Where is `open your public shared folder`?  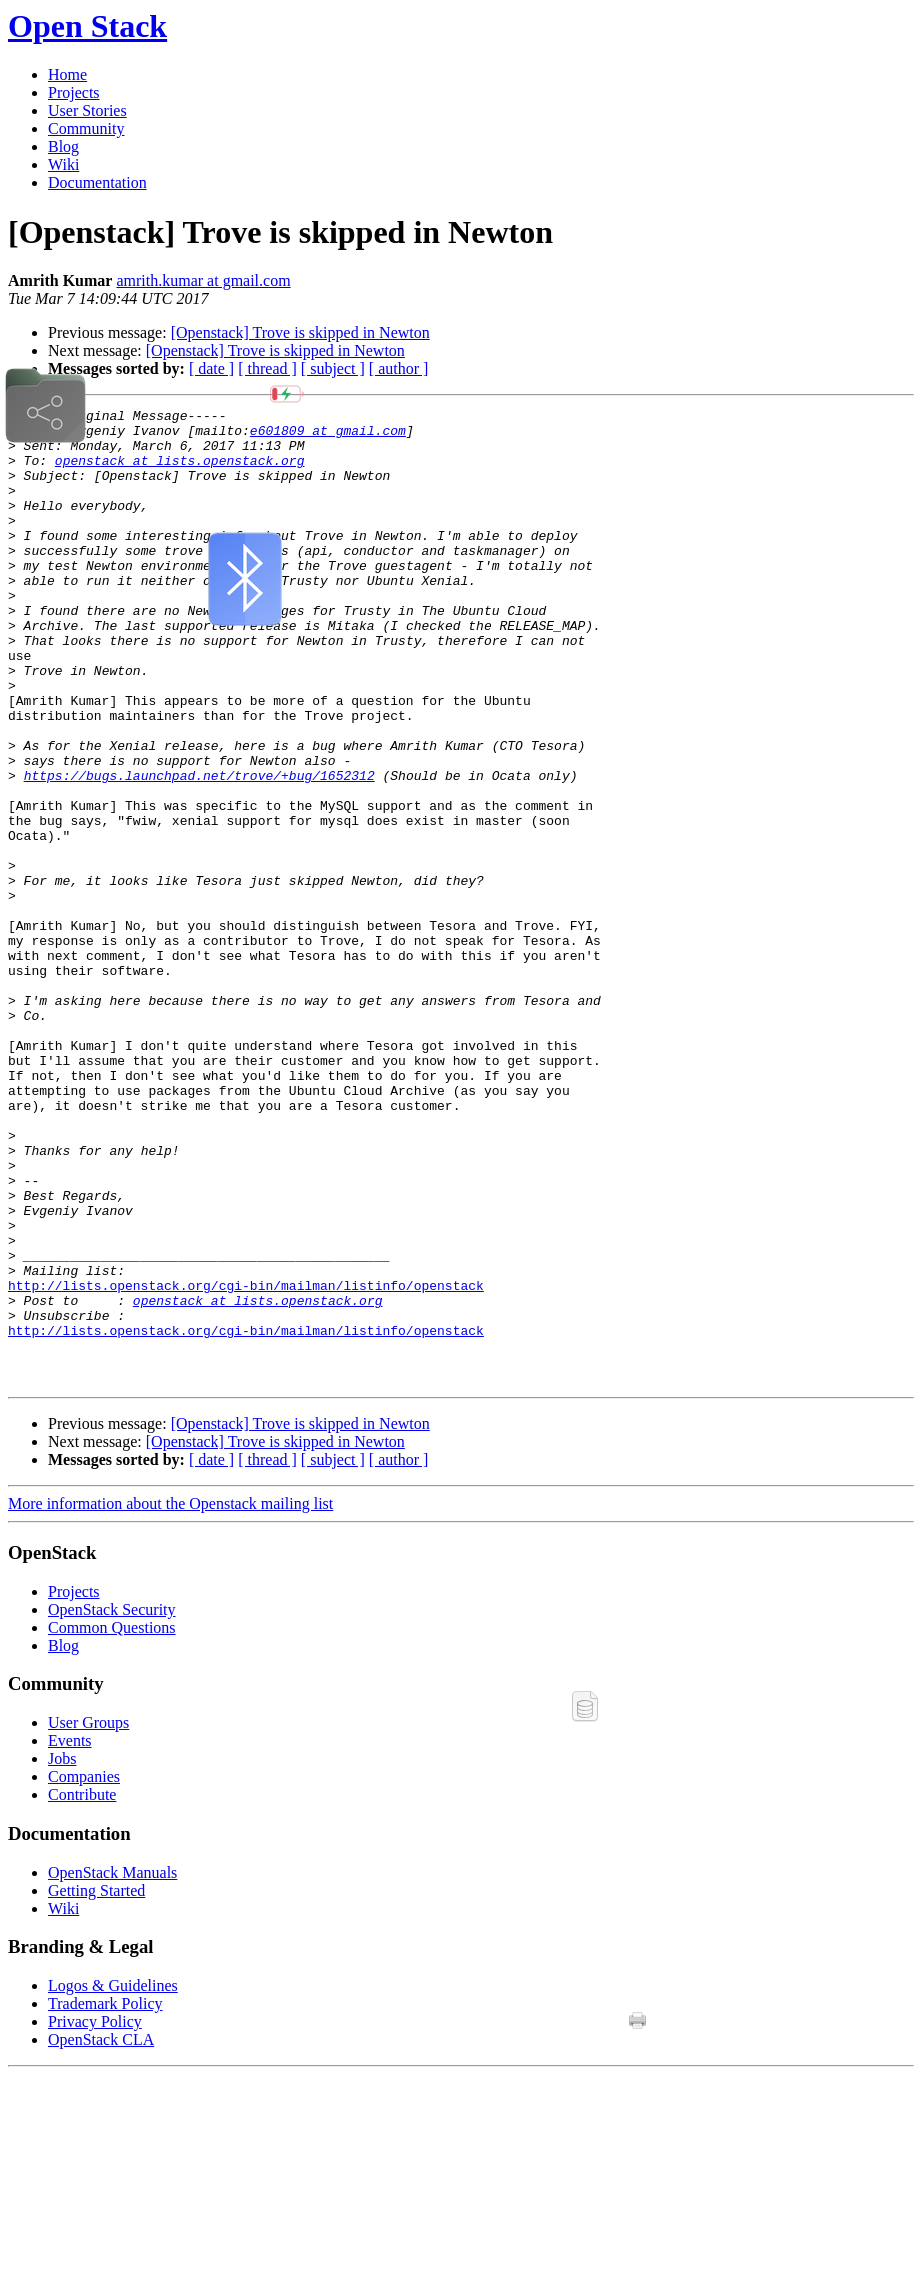
open your public shared folder is located at coordinates (45, 405).